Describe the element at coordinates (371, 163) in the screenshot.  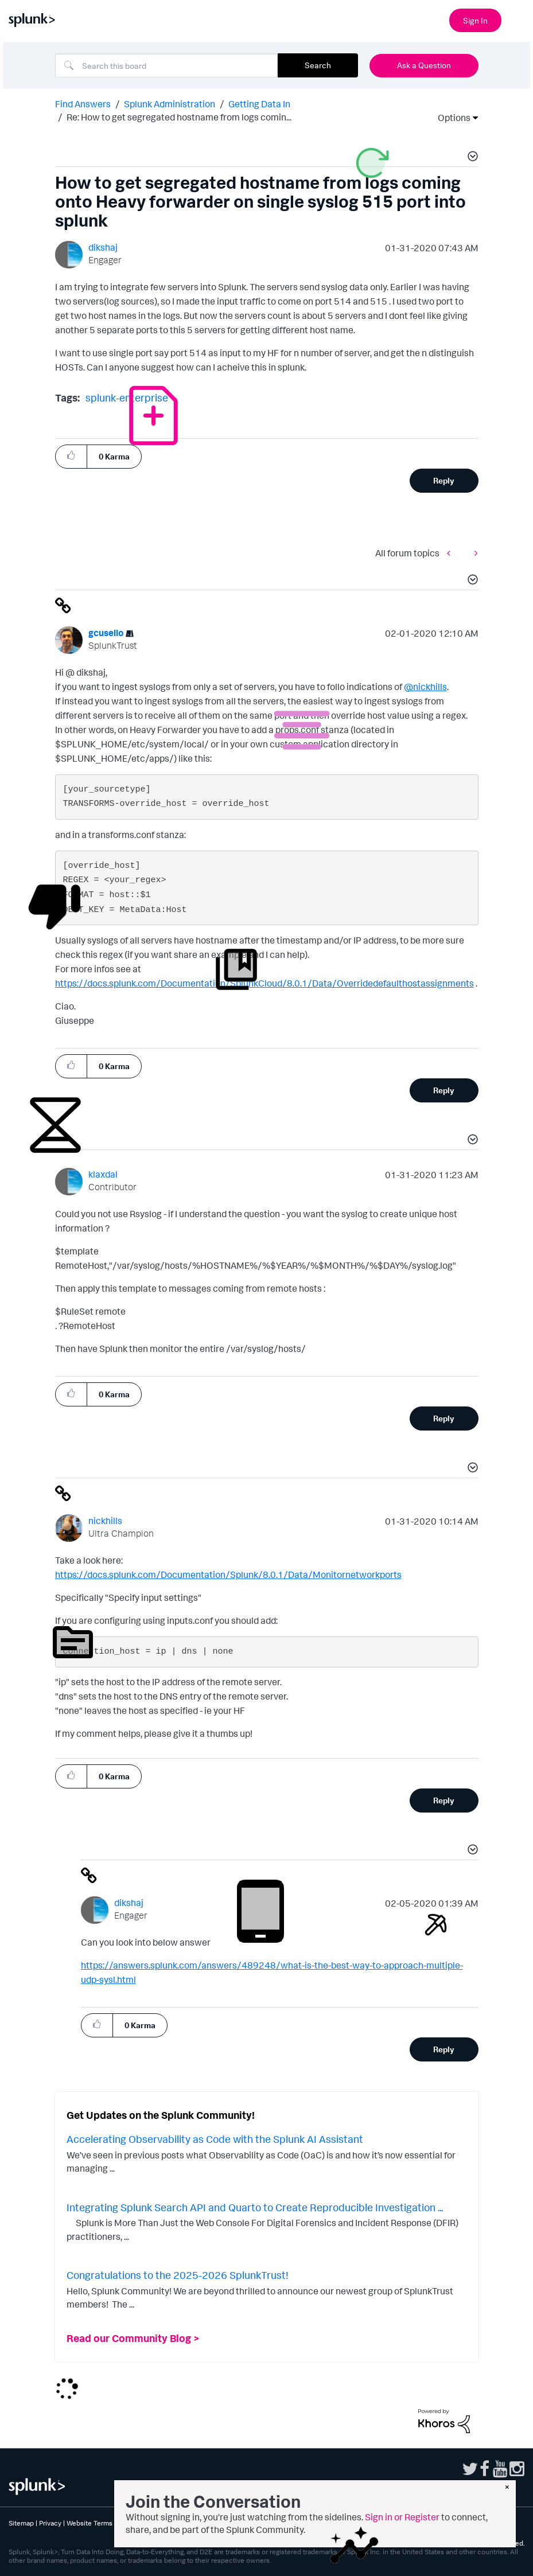
I see `refresh or reload content` at that location.